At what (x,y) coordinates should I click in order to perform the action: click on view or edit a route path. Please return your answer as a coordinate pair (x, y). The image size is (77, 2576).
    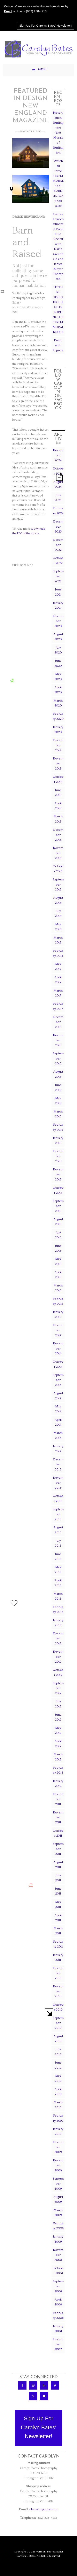
    Looking at the image, I should click on (31, 1885).